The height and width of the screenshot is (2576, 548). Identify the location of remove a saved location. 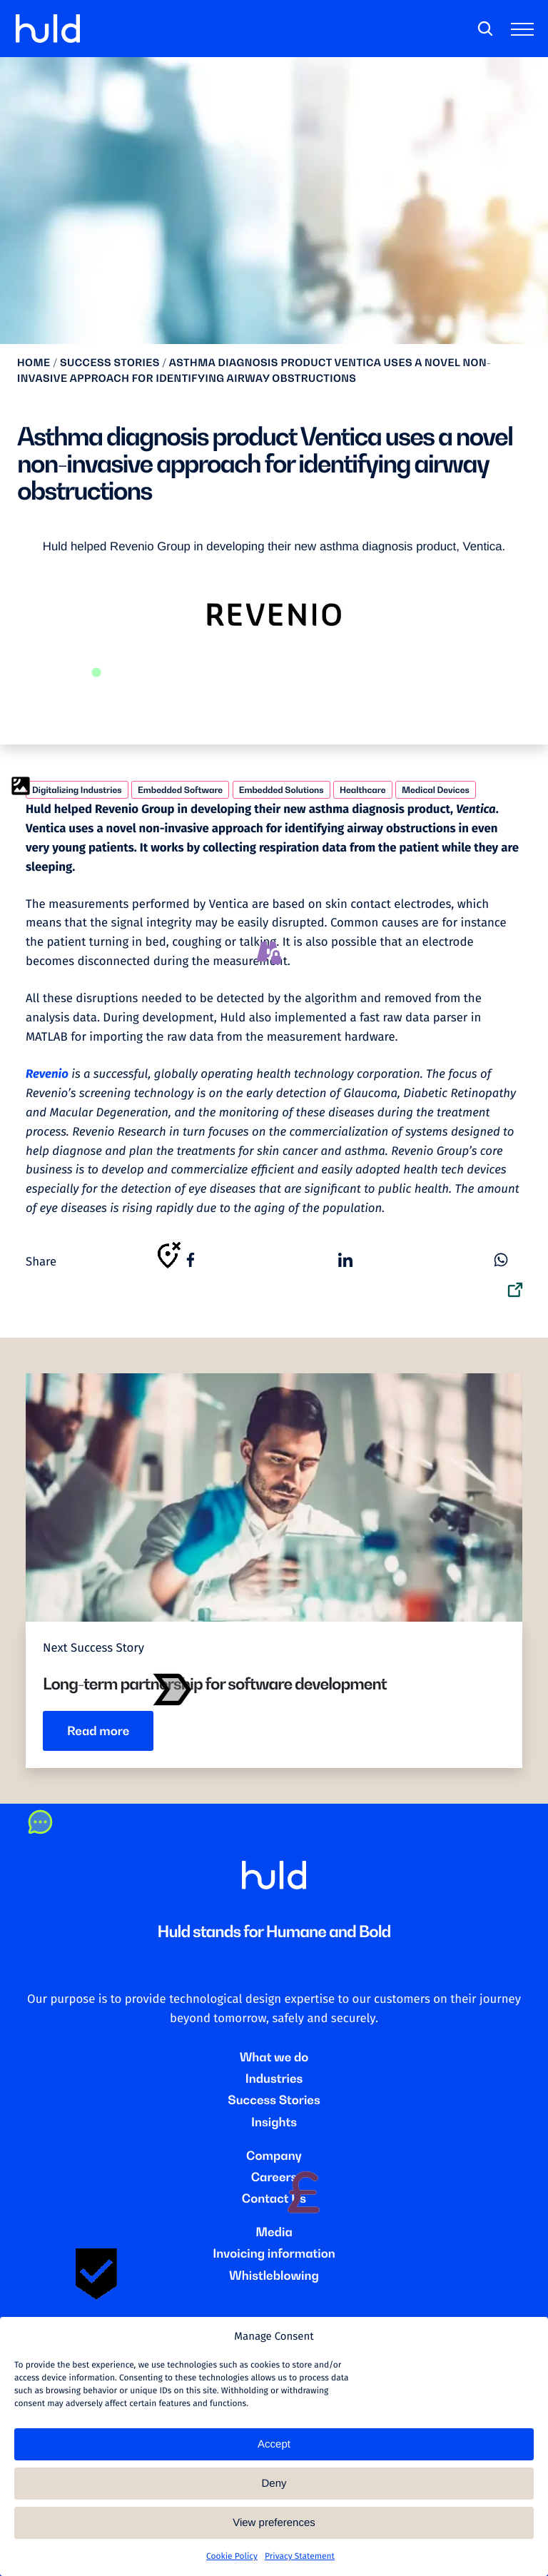
(168, 1255).